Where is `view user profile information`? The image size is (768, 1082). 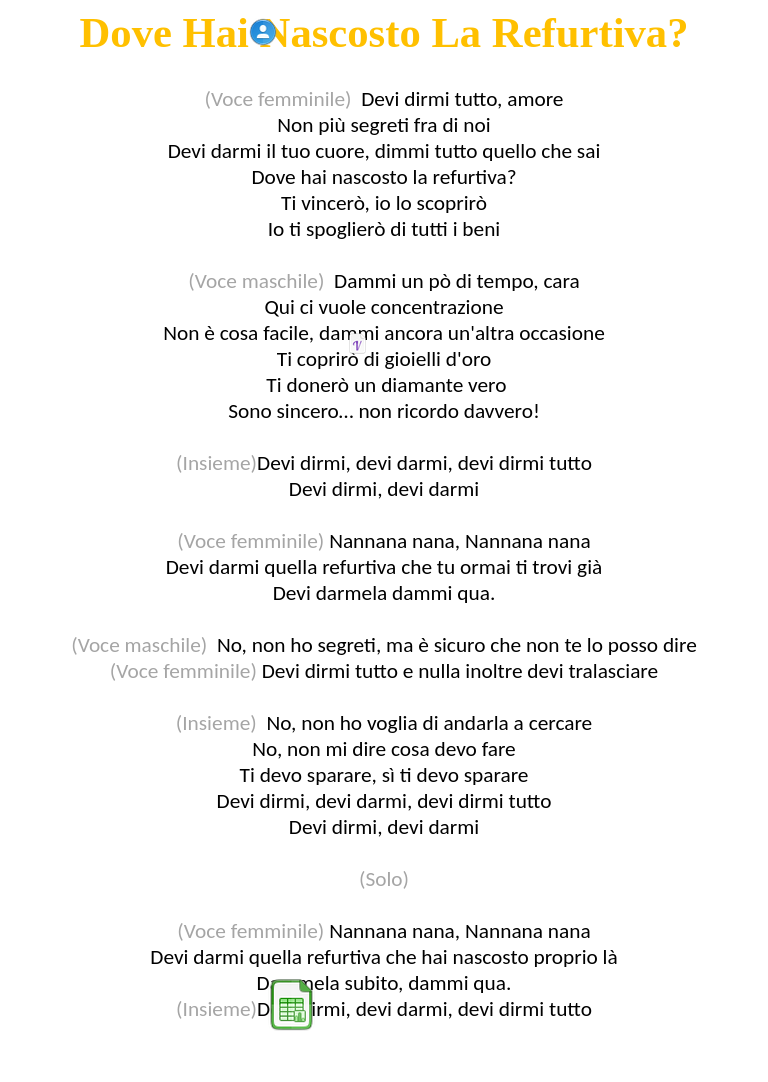
view user profile information is located at coordinates (263, 32).